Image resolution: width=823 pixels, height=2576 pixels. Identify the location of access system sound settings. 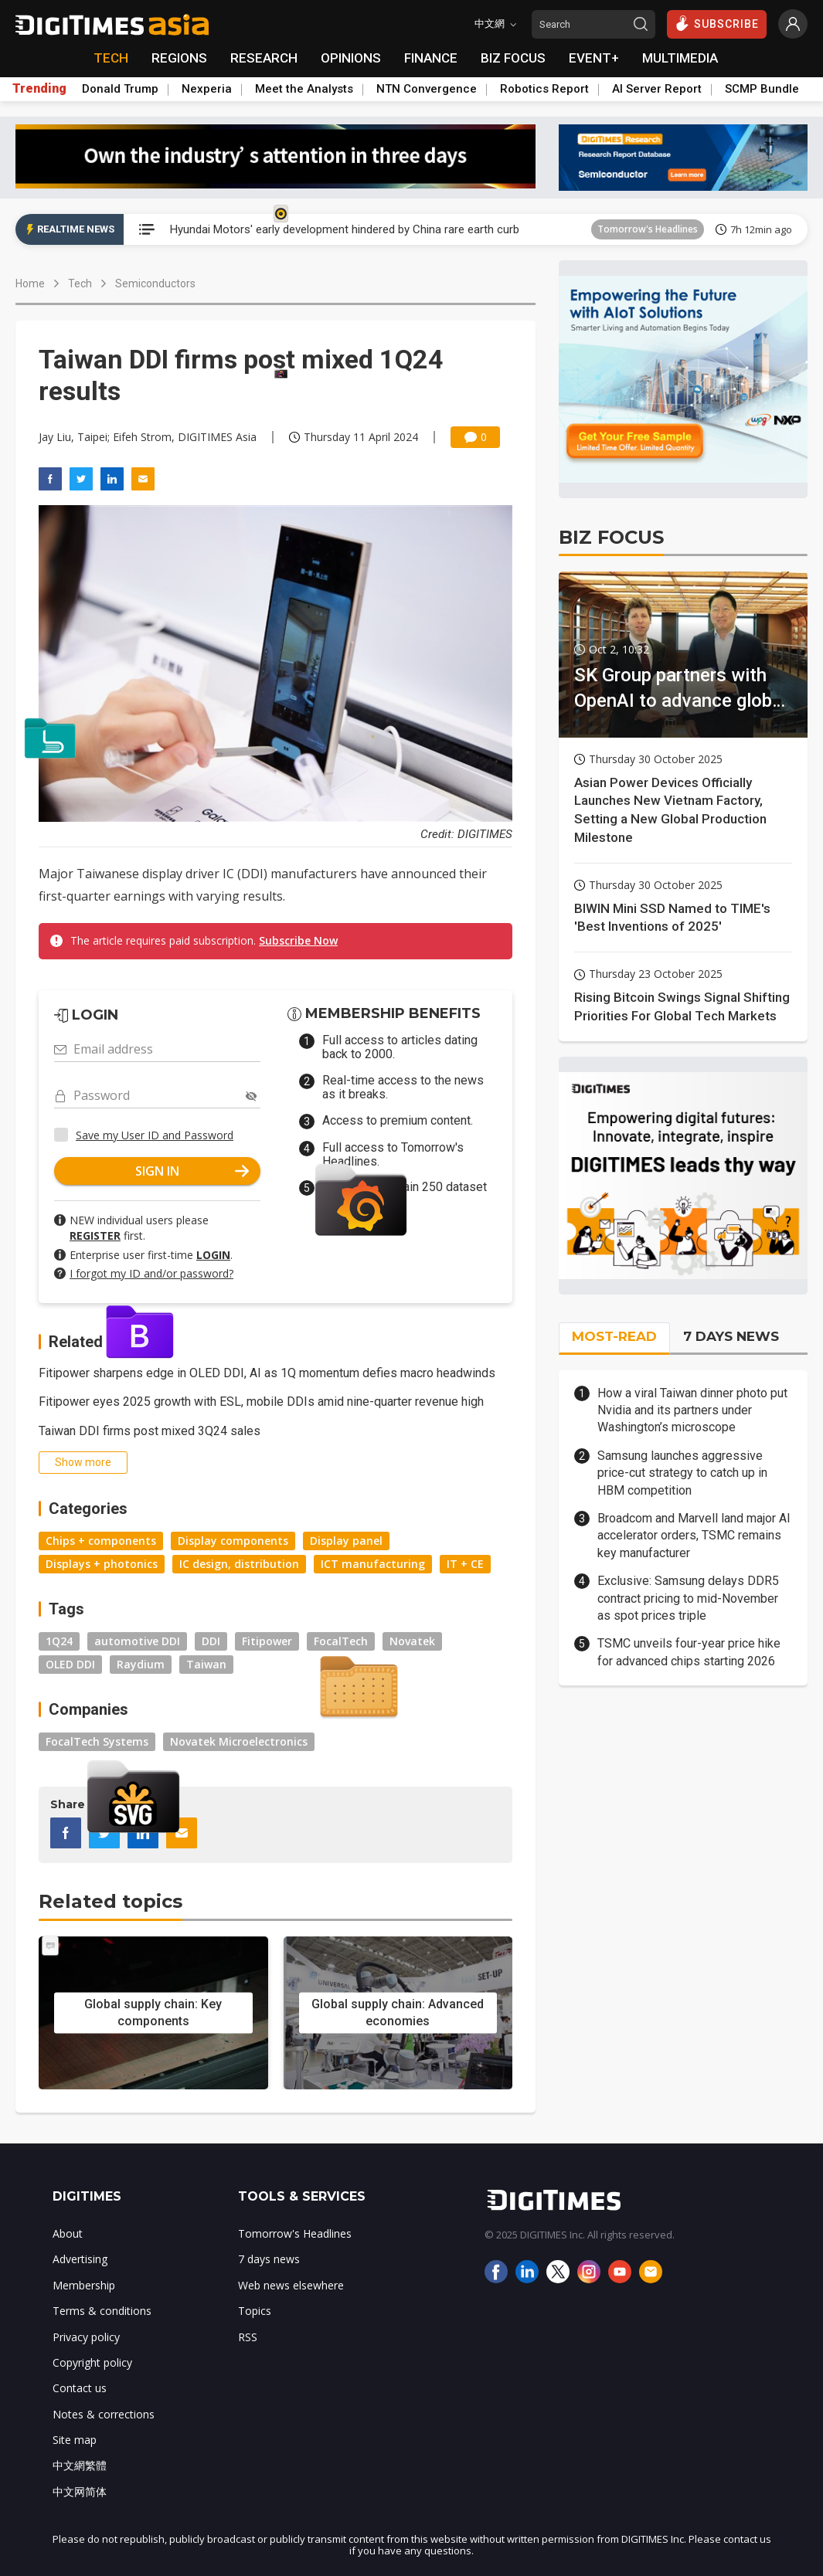
(281, 213).